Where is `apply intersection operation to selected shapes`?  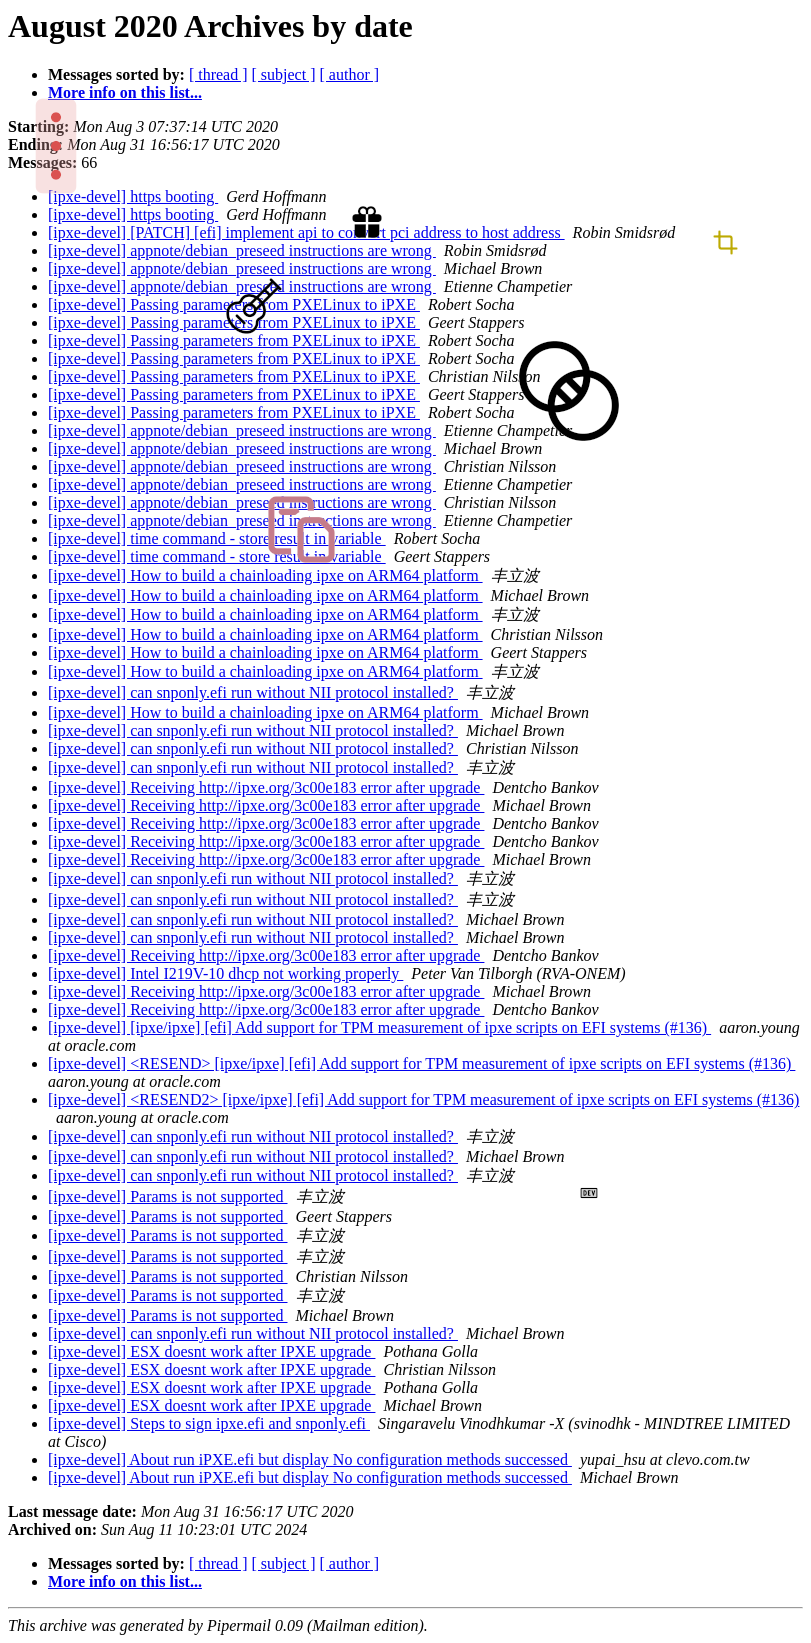
apply intersection operation to selected shapes is located at coordinates (569, 391).